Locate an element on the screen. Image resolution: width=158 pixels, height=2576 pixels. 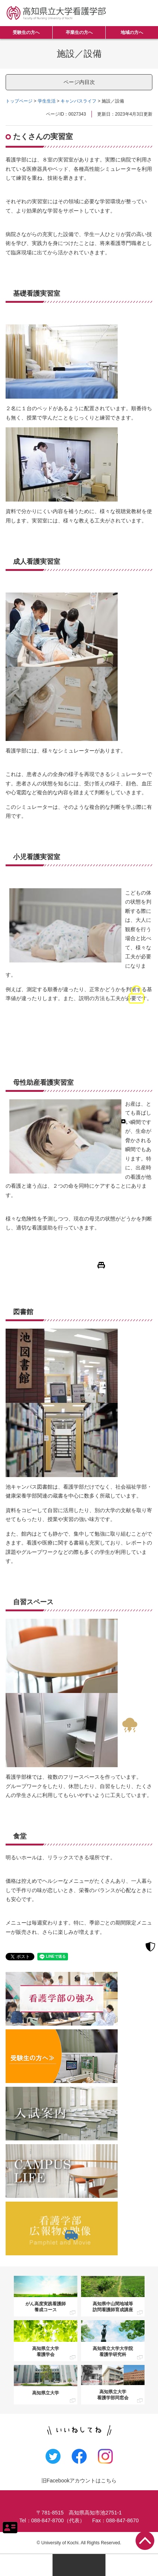
indicates partial security or protection status is located at coordinates (150, 1947).